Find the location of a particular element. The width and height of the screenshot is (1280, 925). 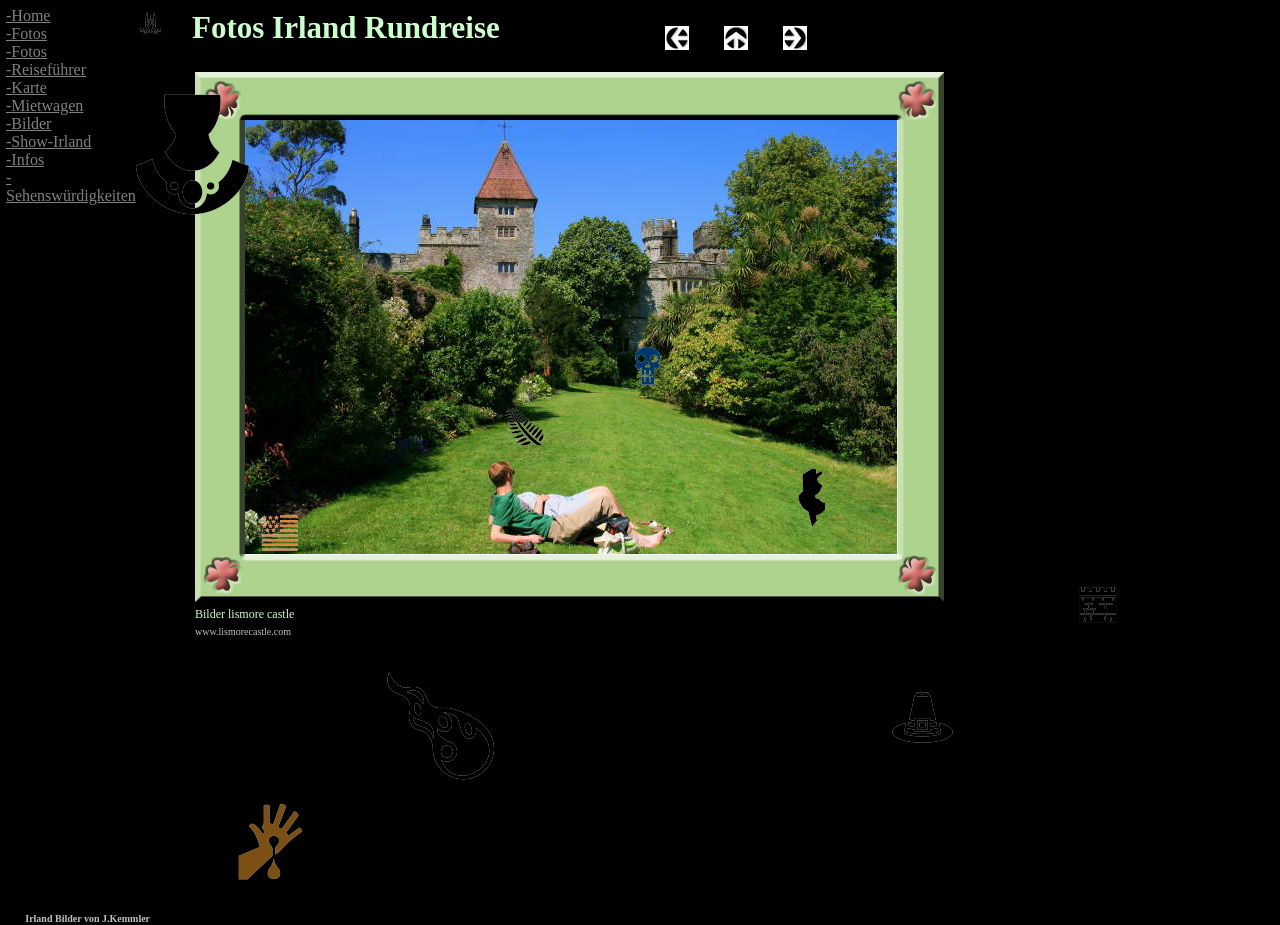

select united states as your country/region is located at coordinates (280, 533).